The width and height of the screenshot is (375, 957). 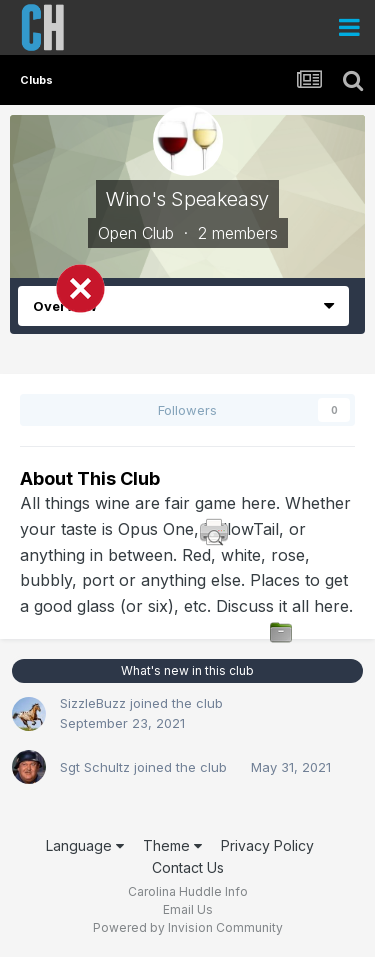 What do you see at coordinates (214, 532) in the screenshot?
I see `preview document before printing` at bounding box center [214, 532].